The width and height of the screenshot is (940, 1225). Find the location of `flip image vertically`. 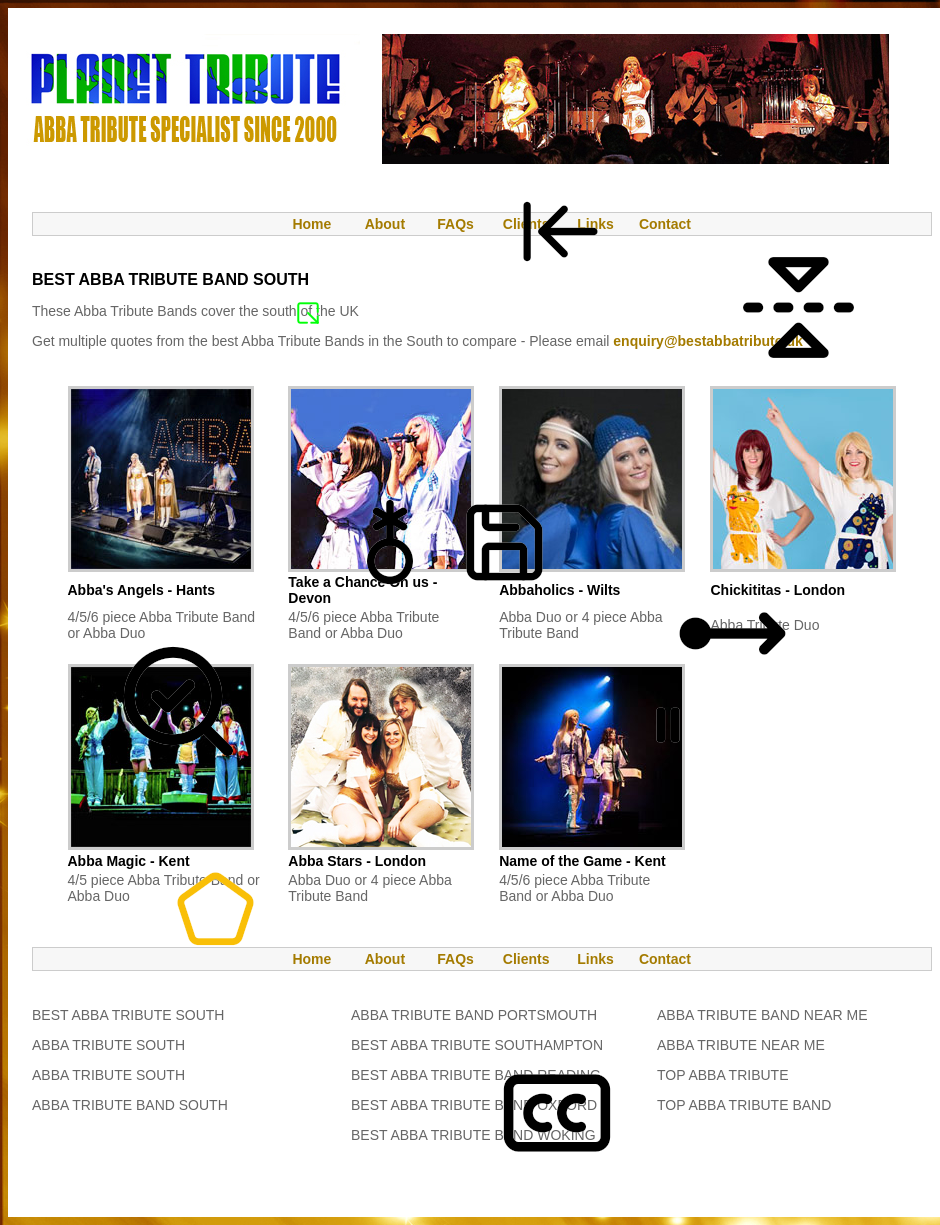

flip image vertically is located at coordinates (798, 307).